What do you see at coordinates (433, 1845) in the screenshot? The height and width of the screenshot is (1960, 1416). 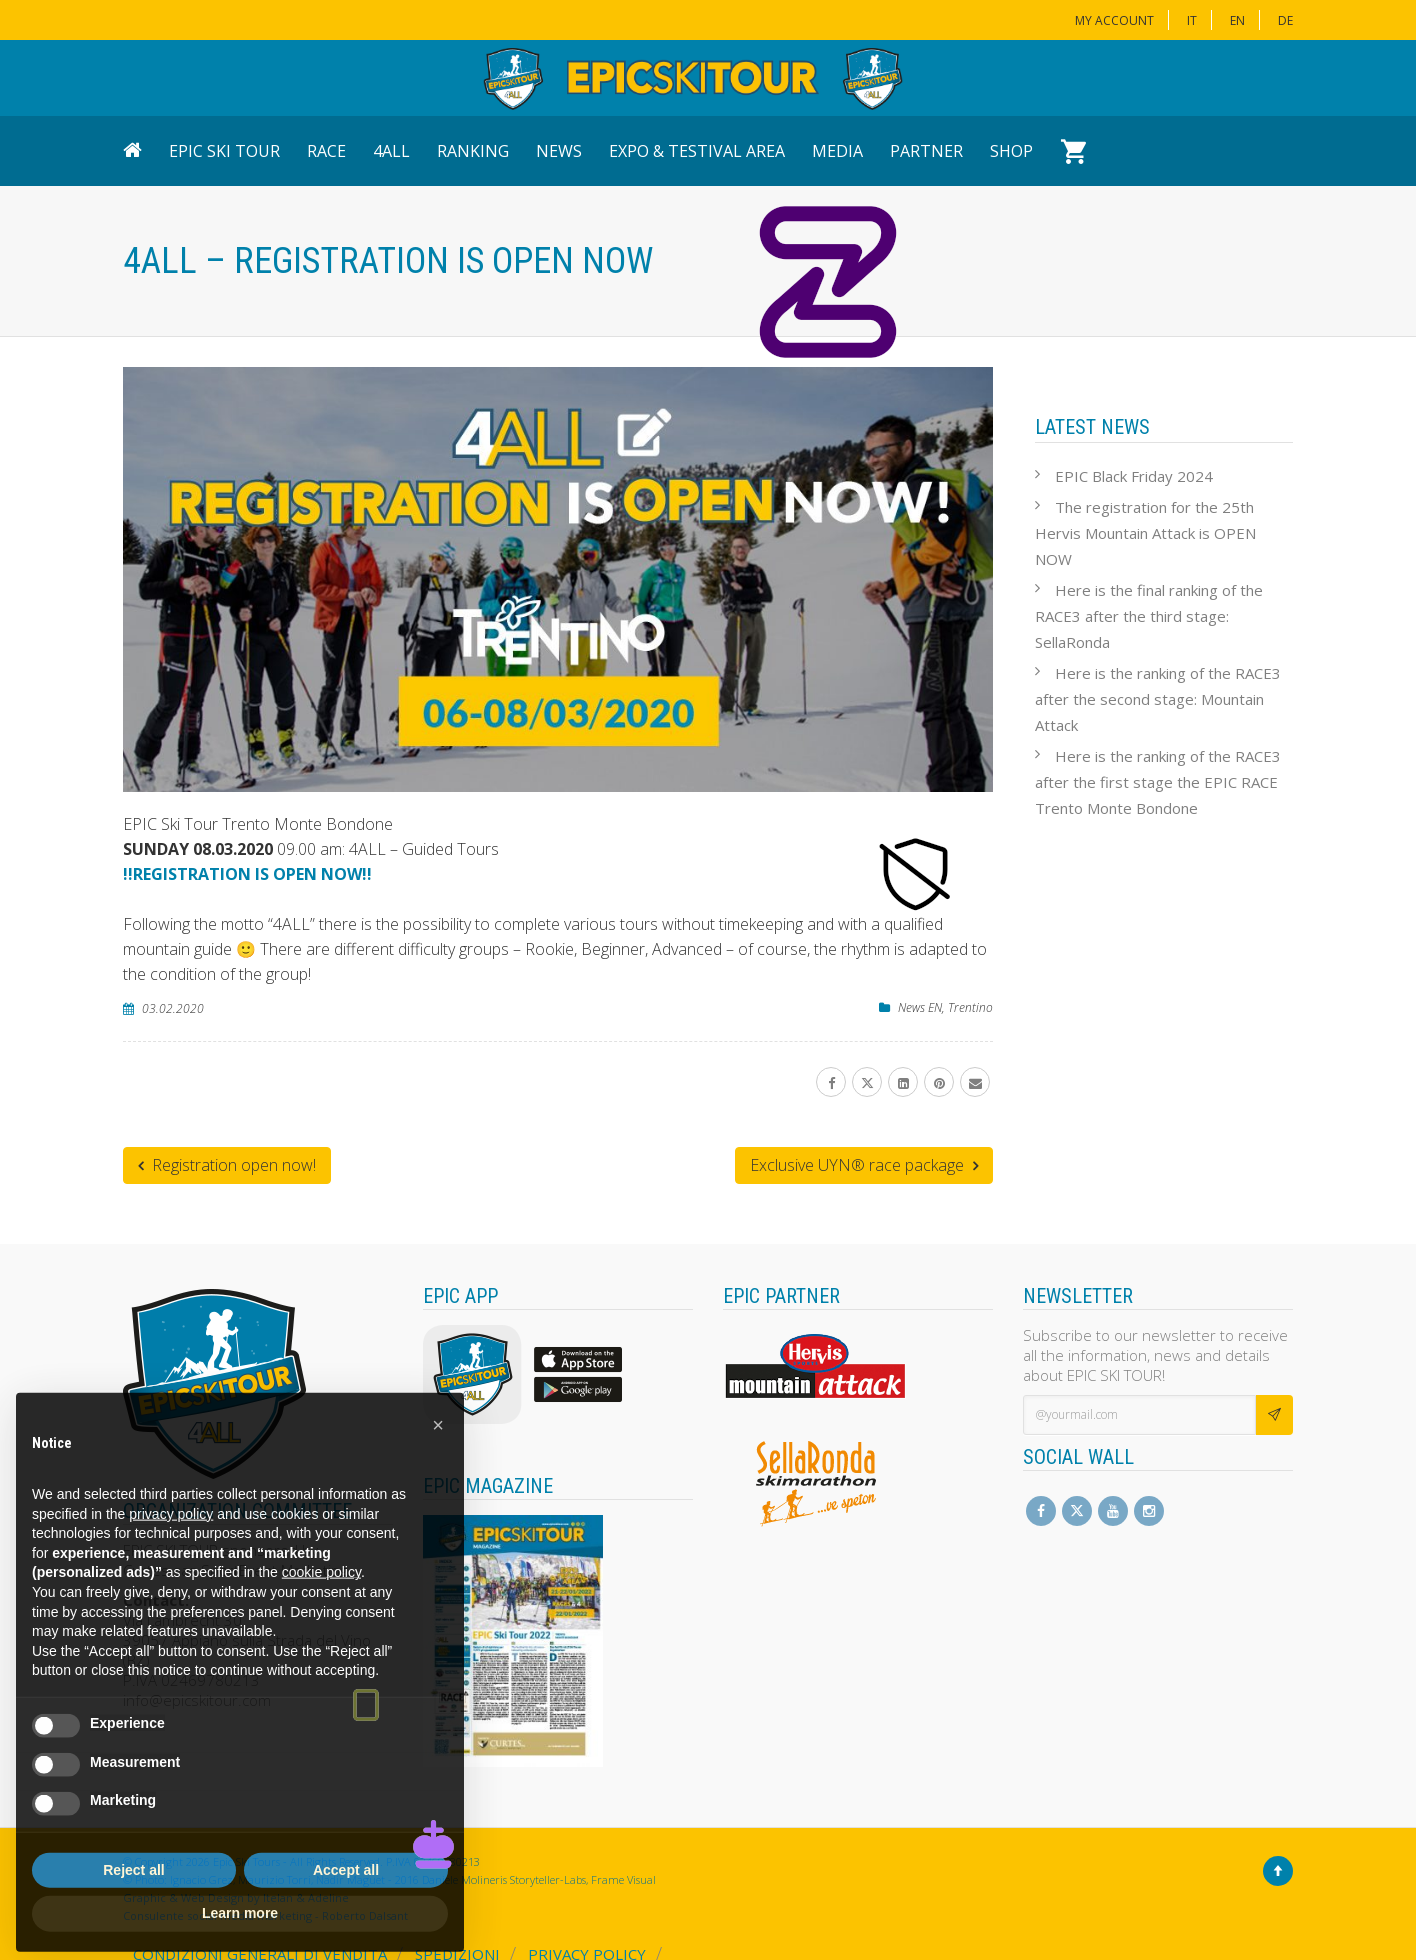 I see `chess king piece indicator` at bounding box center [433, 1845].